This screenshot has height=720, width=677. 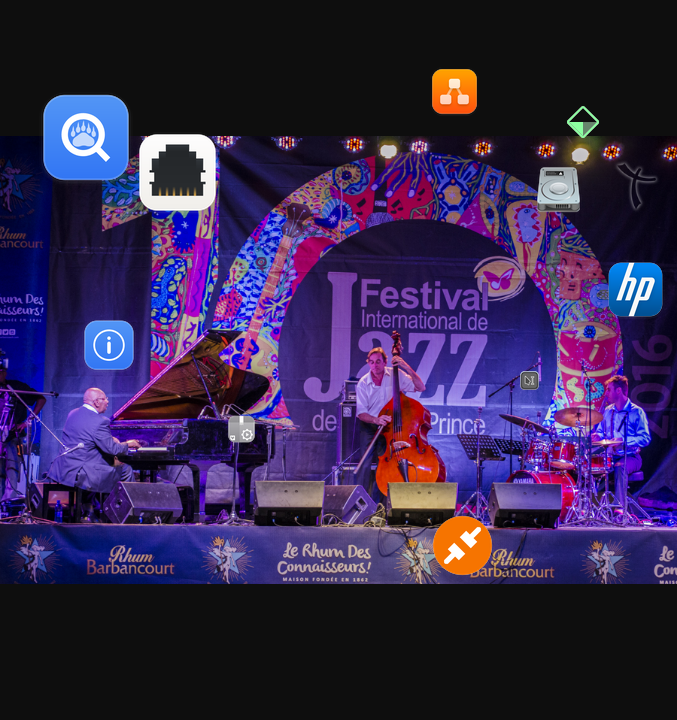 I want to click on view system information and details, so click(x=109, y=346).